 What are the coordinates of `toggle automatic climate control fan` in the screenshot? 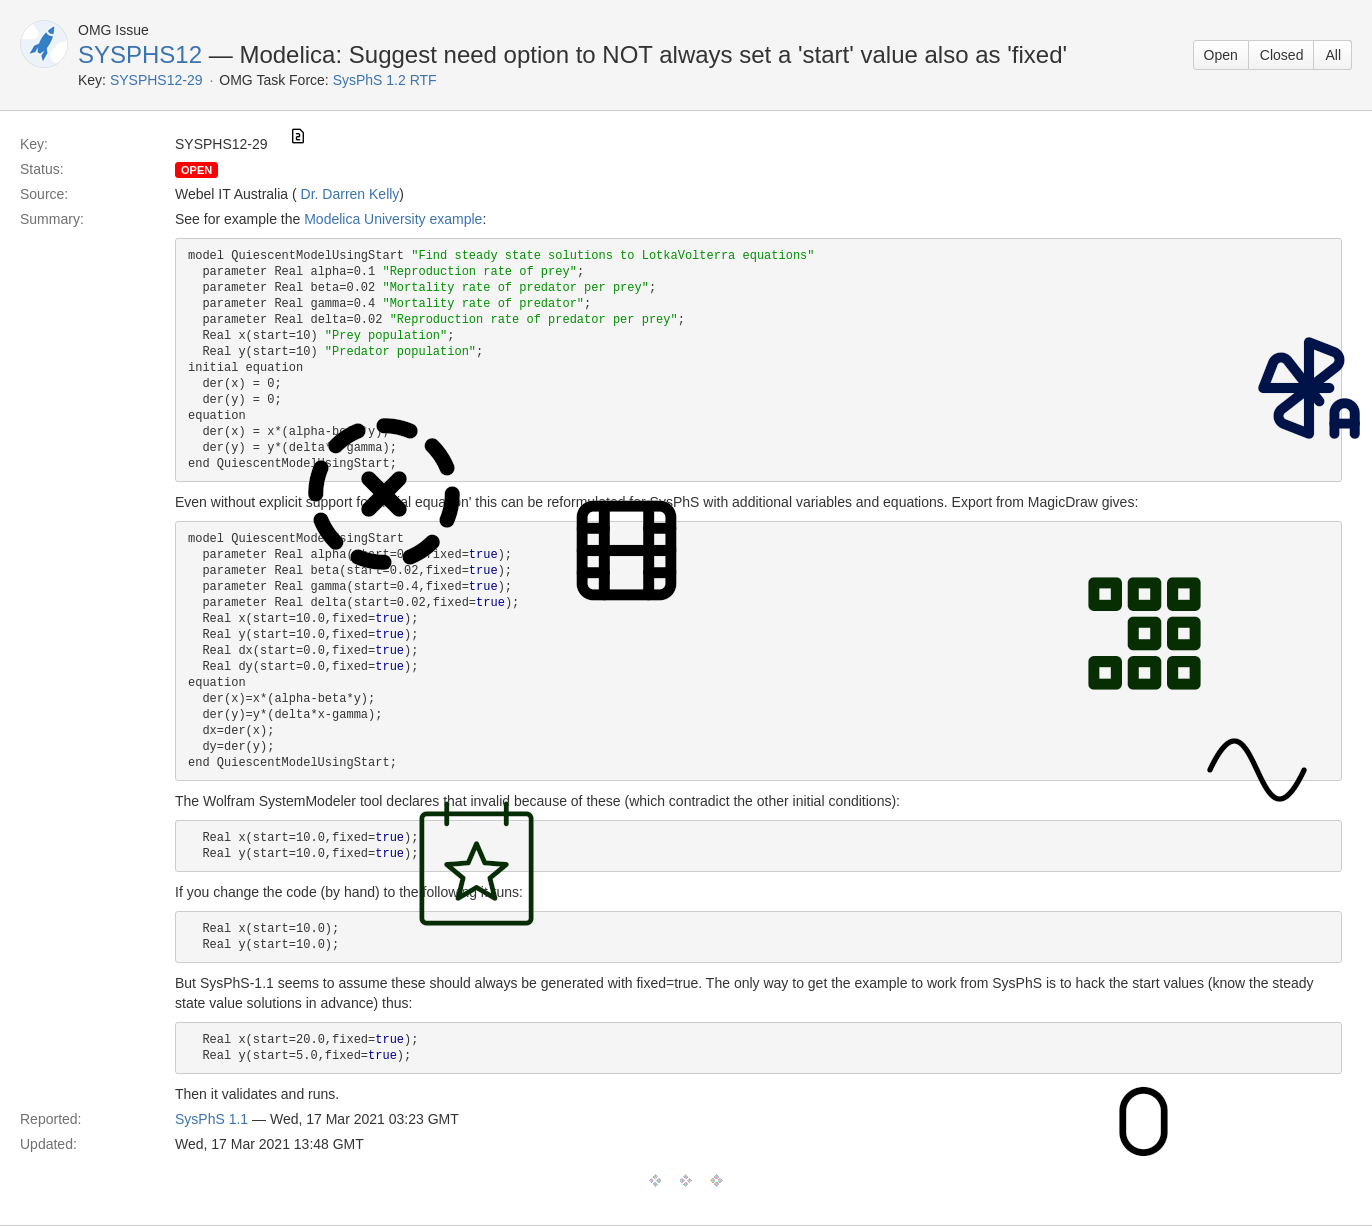 It's located at (1309, 388).